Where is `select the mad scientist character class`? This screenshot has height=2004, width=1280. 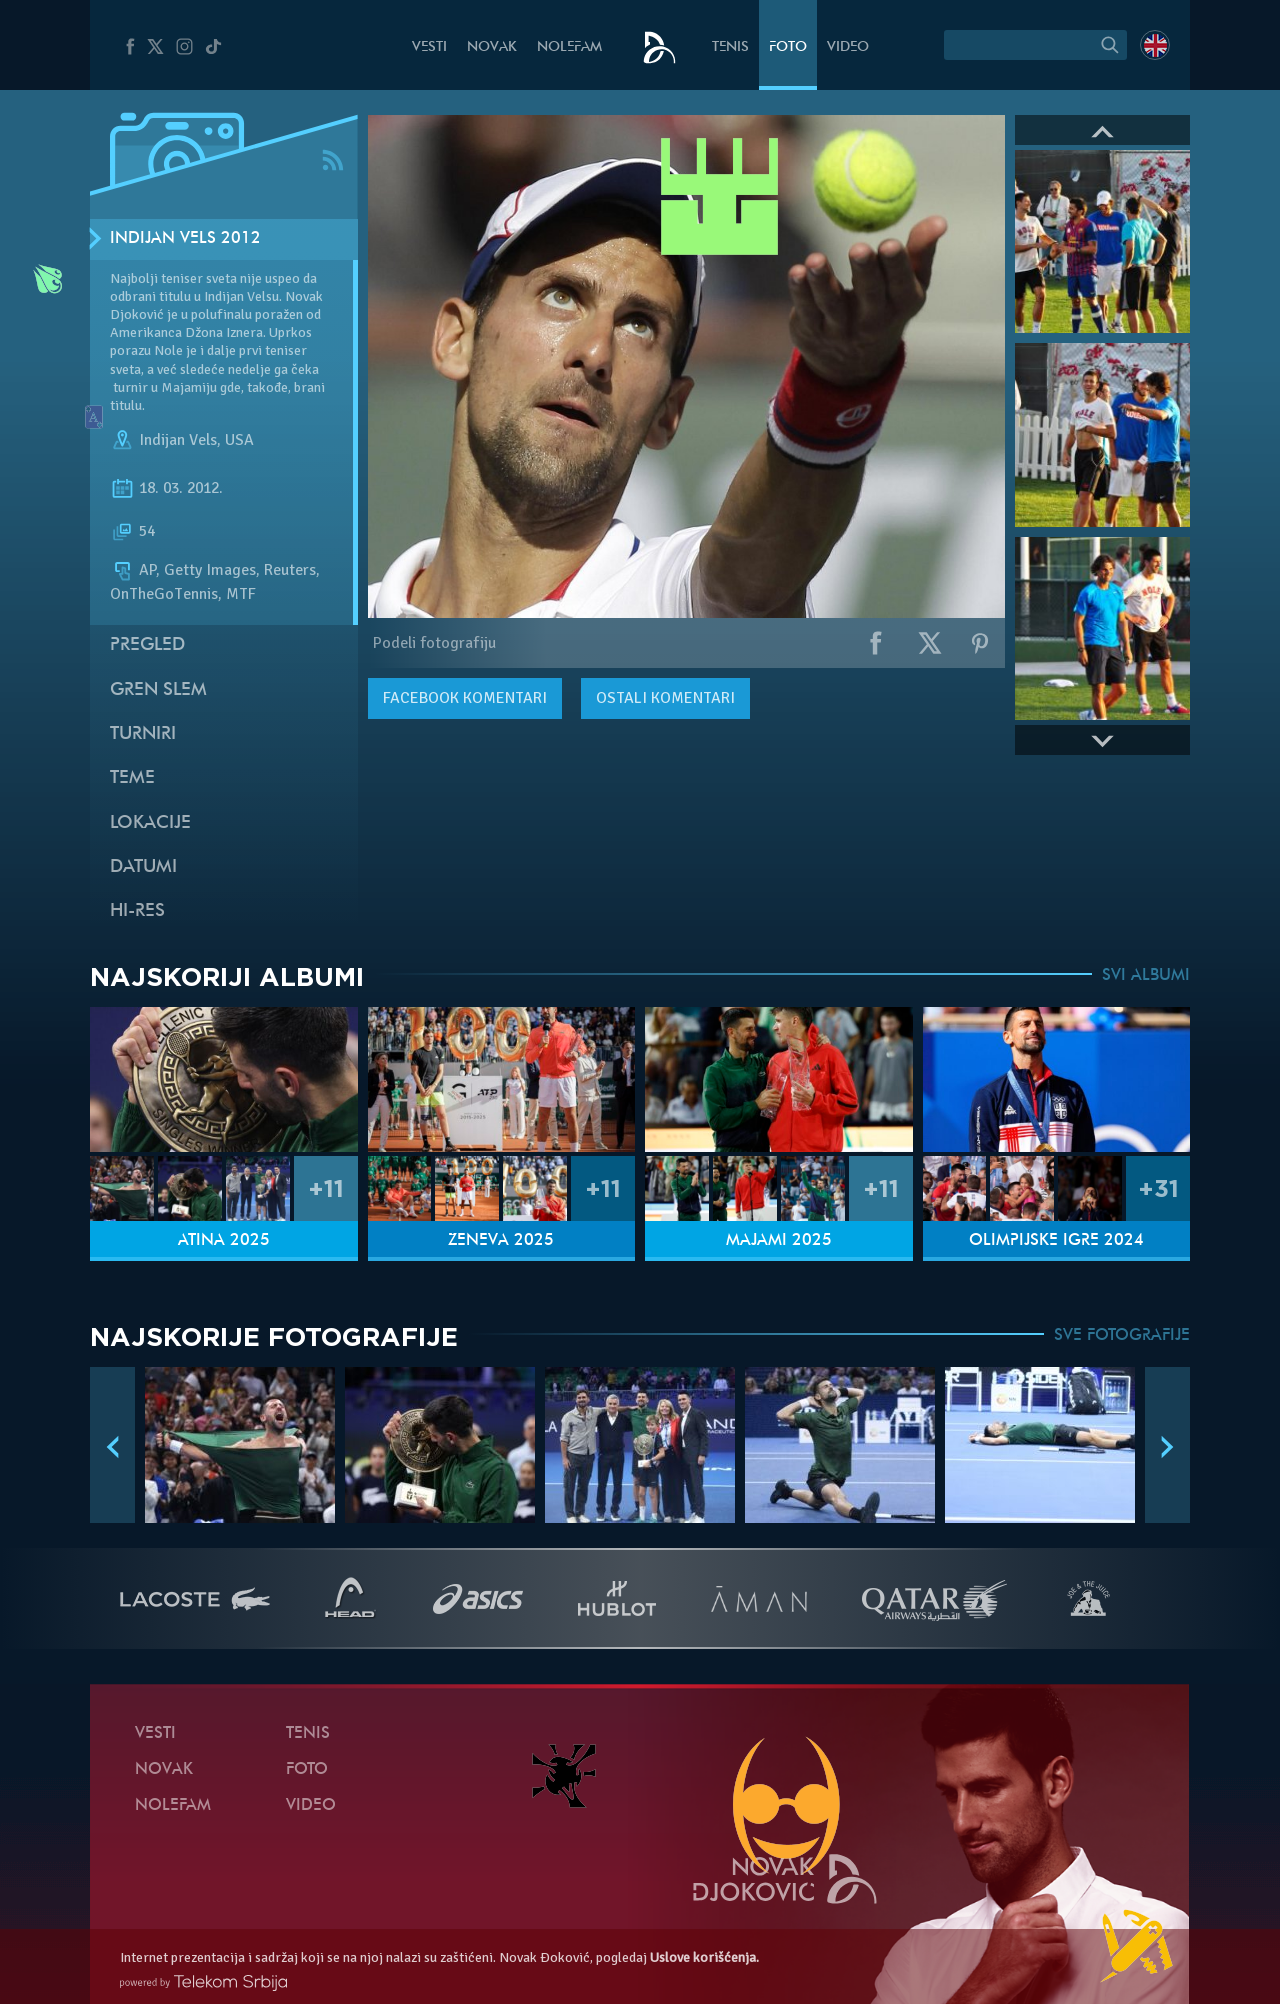 select the mad scientist character class is located at coordinates (788, 1804).